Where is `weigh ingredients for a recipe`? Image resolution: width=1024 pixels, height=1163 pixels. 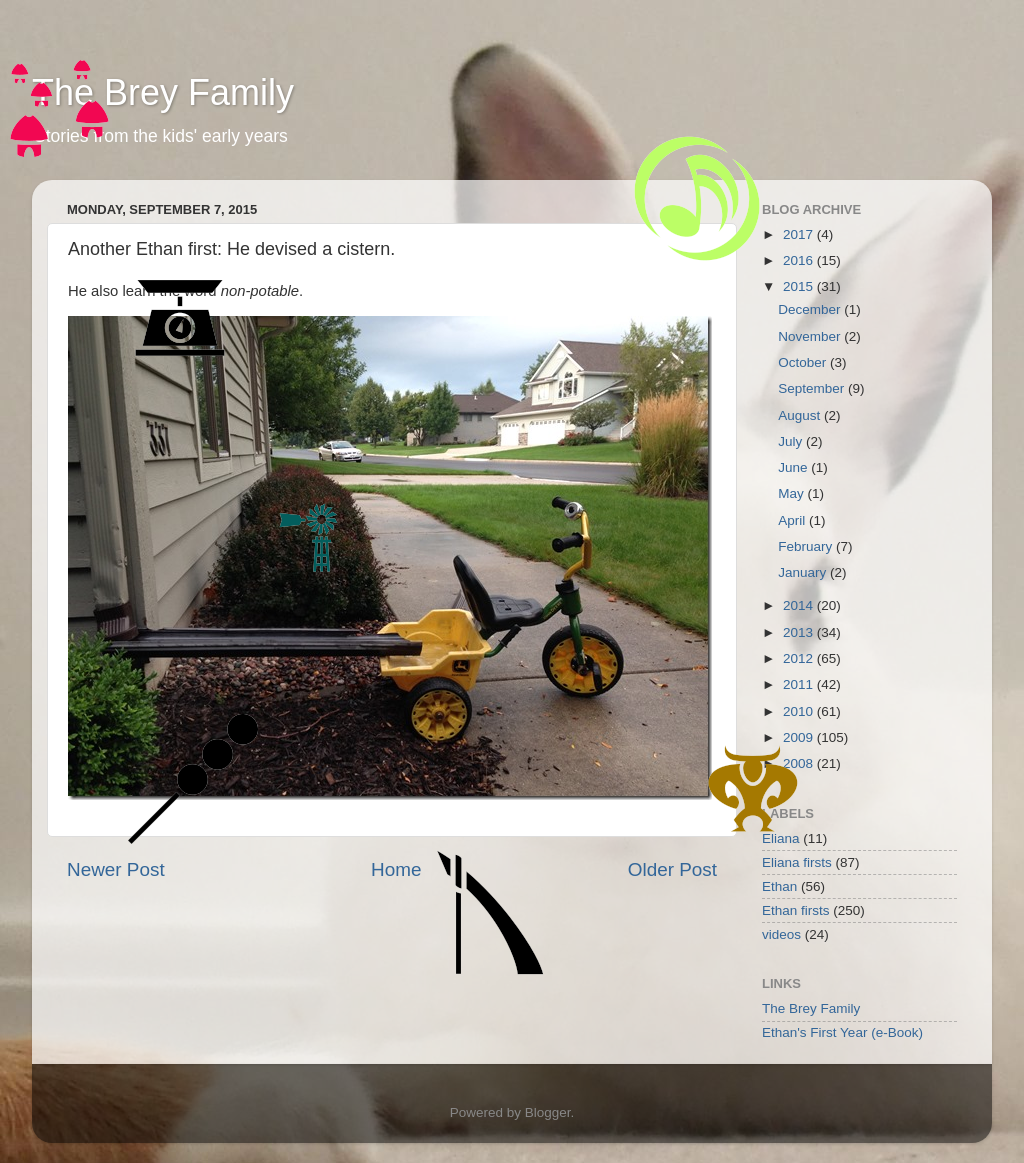
weigh ingredients for a recipe is located at coordinates (180, 308).